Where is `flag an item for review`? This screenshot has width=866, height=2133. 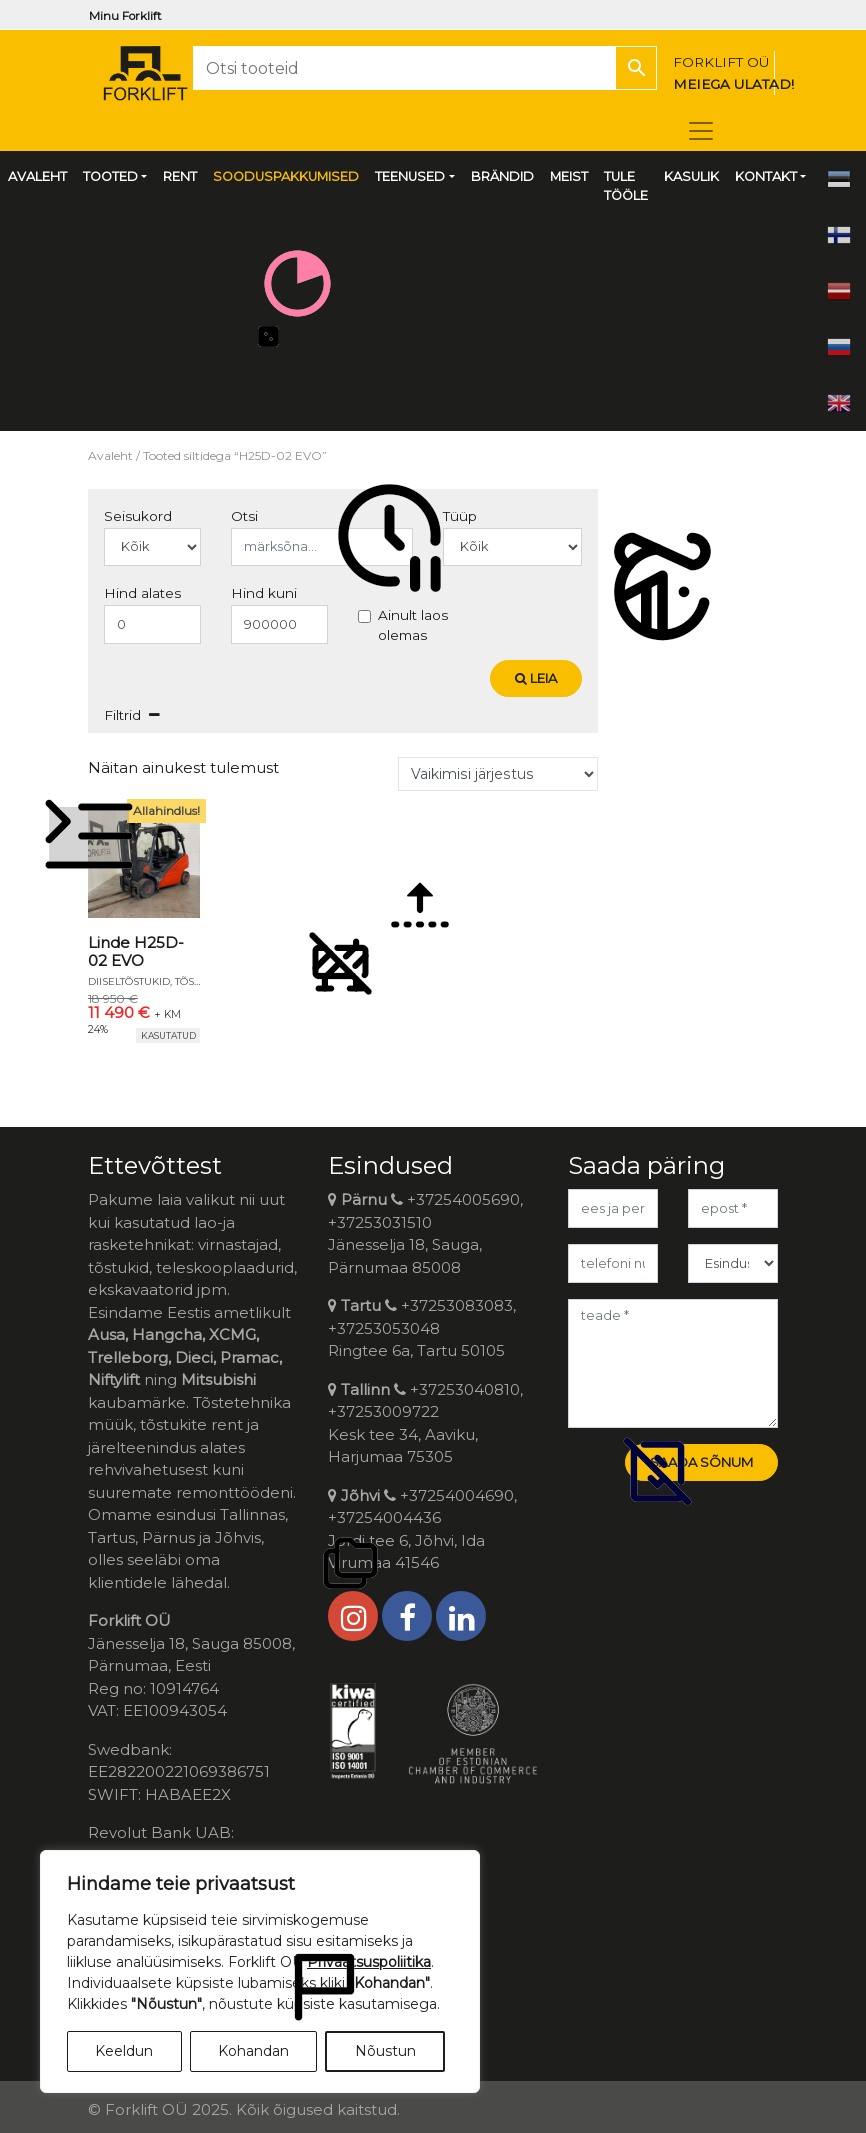
flag an item for review is located at coordinates (324, 1983).